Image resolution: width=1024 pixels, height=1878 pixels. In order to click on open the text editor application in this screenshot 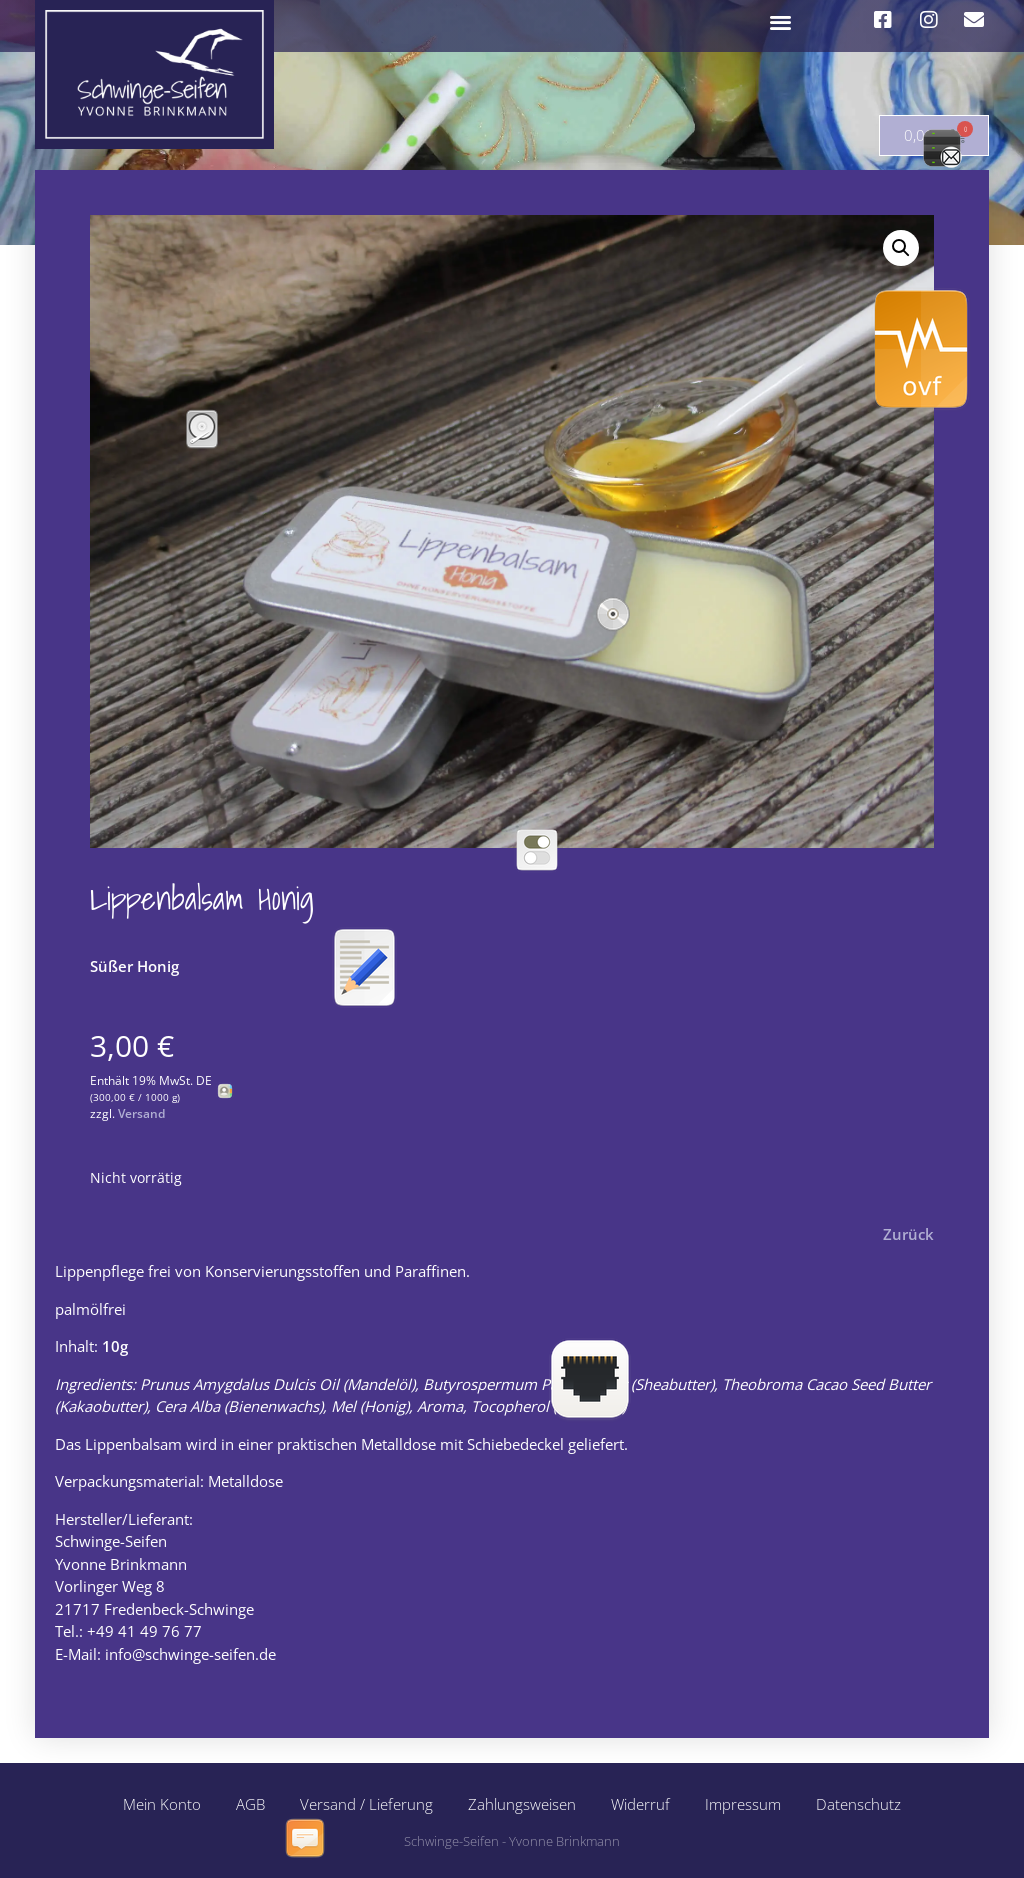, I will do `click(364, 967)`.